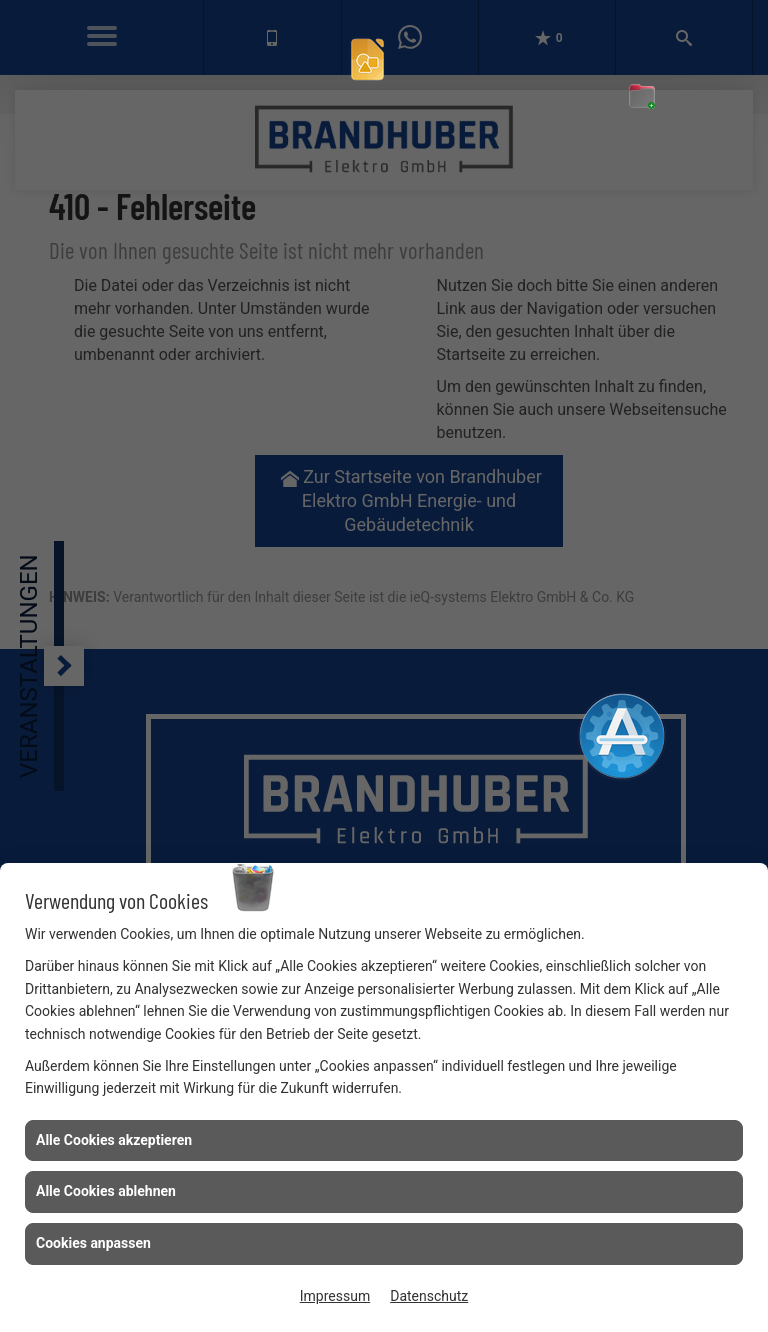 The image size is (768, 1332). Describe the element at coordinates (367, 59) in the screenshot. I see `open libreoffice draw application` at that location.